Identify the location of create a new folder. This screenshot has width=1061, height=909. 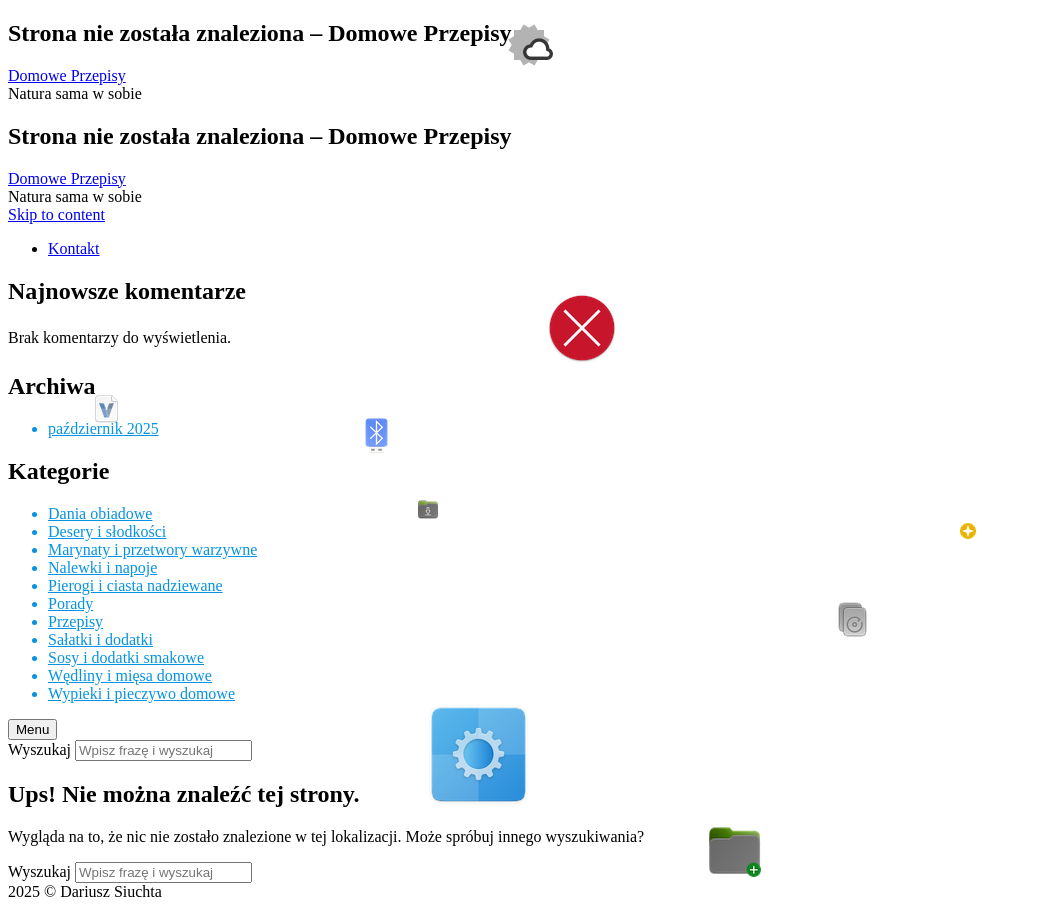
(734, 850).